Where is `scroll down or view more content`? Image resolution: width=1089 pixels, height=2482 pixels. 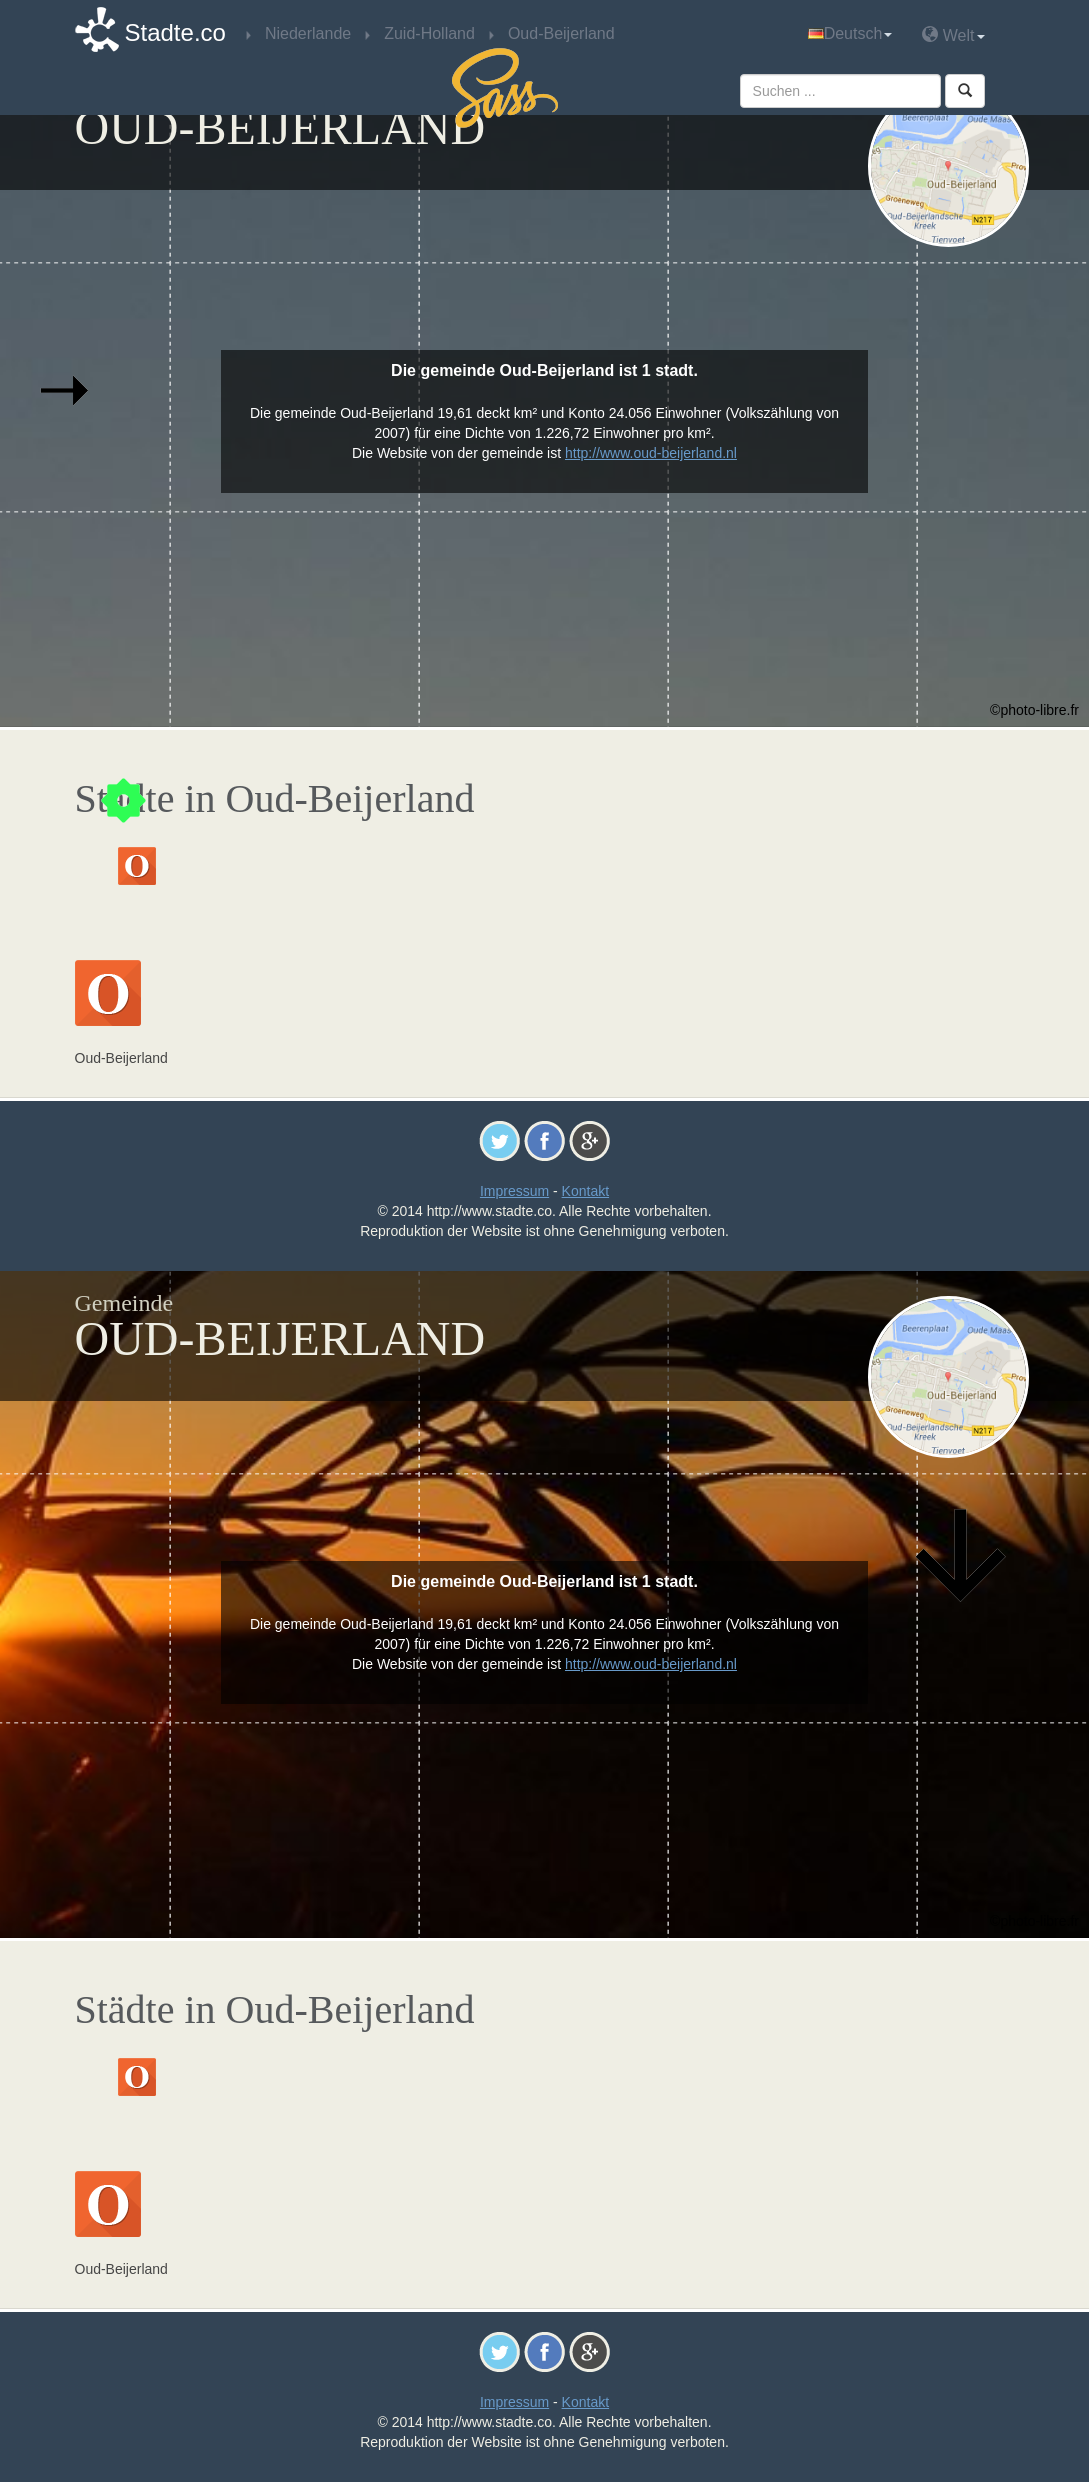 scroll down or view more content is located at coordinates (960, 1555).